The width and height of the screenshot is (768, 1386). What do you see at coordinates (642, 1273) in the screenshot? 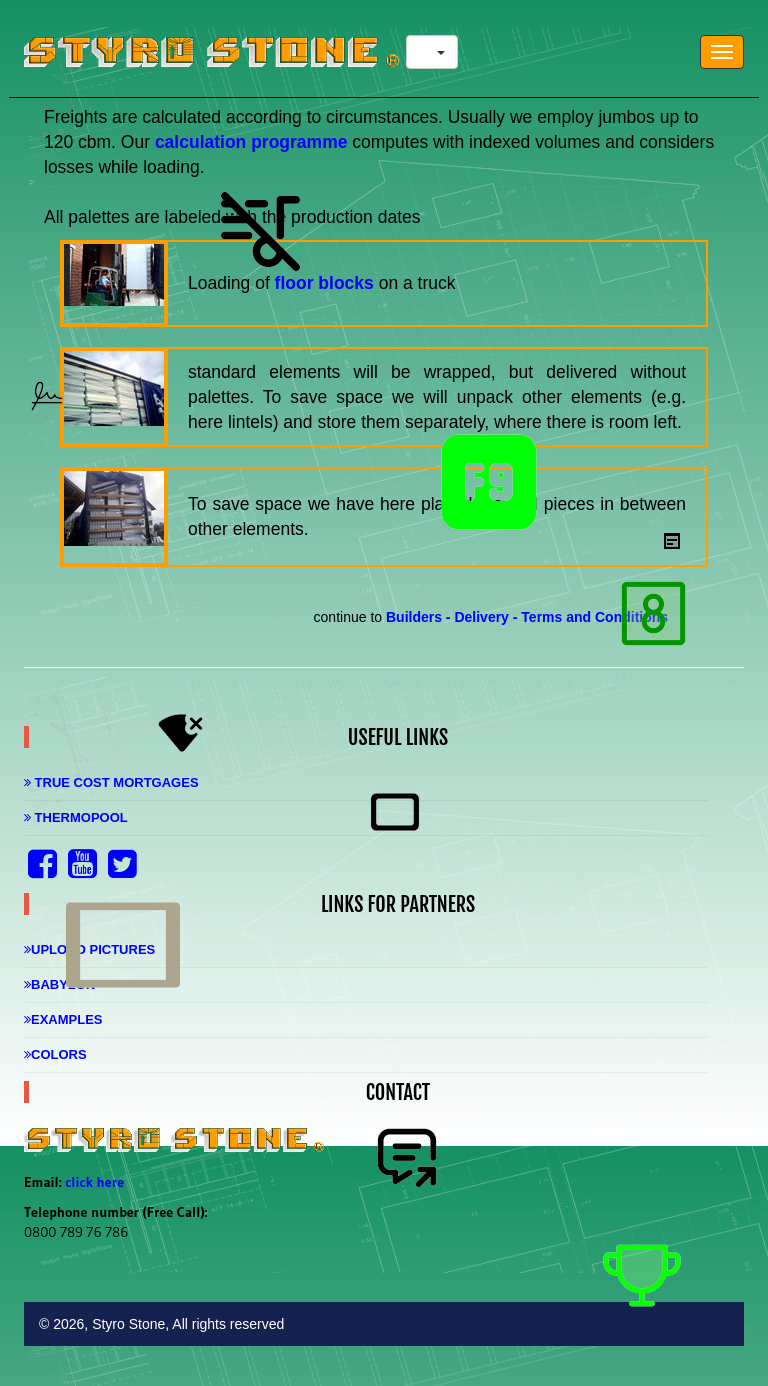
I see `view achievements or awards` at bounding box center [642, 1273].